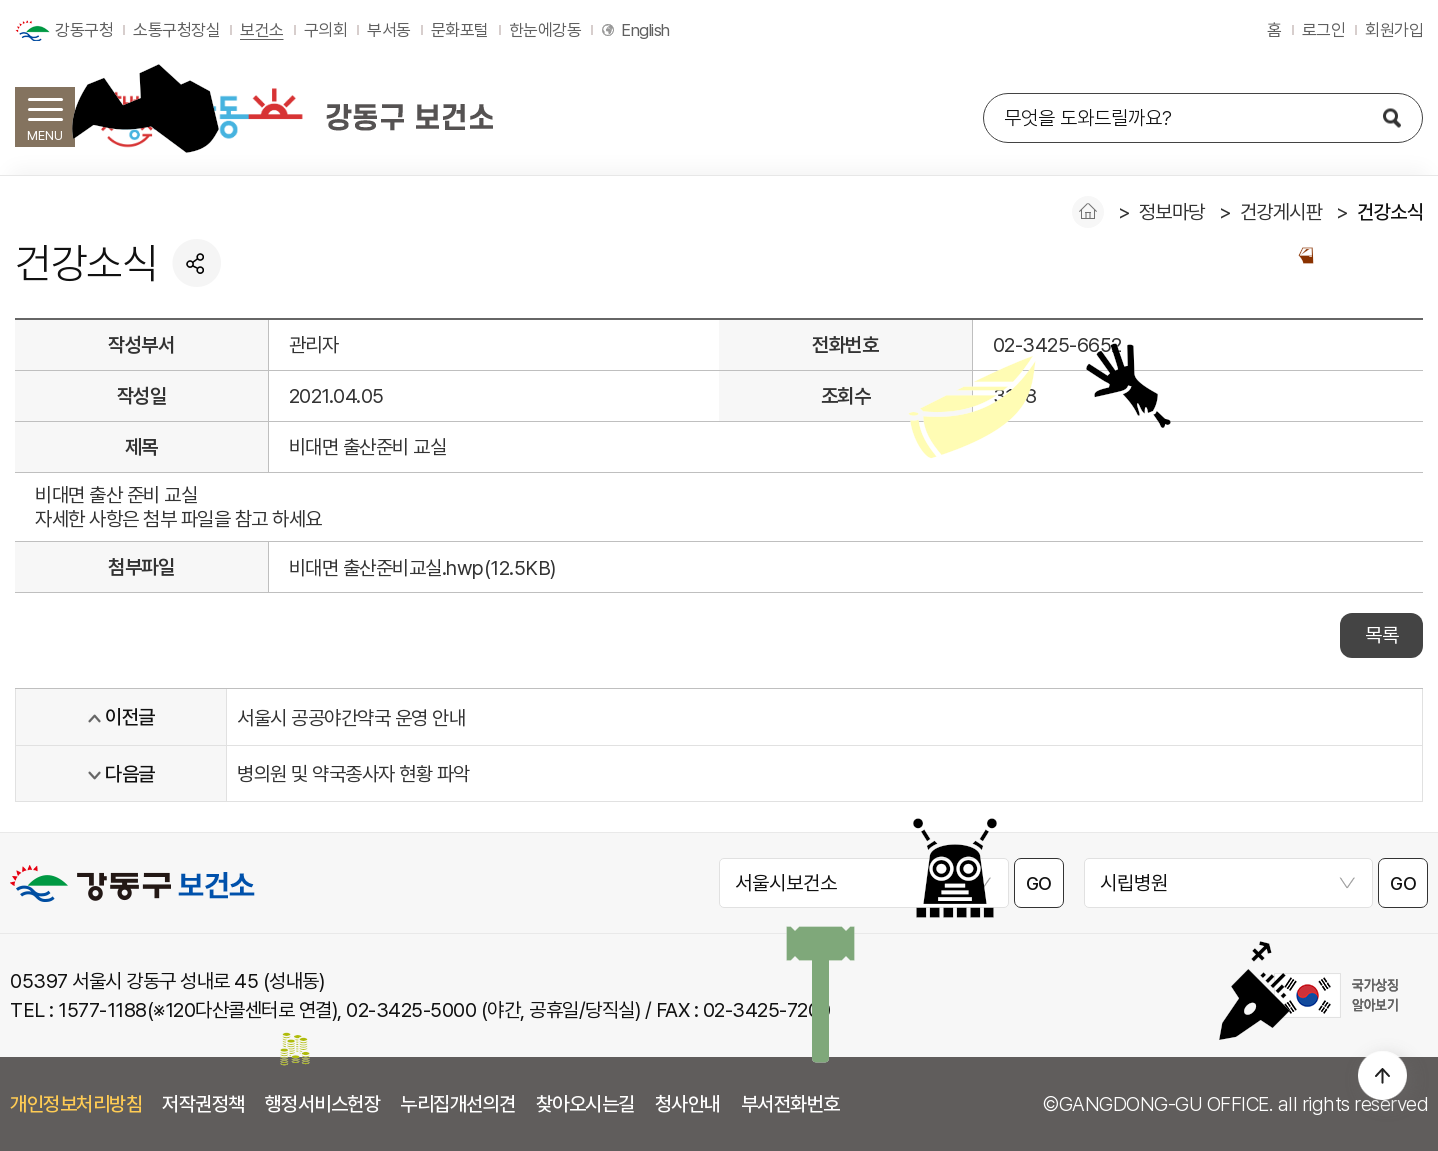 The width and height of the screenshot is (1438, 1151). Describe the element at coordinates (955, 868) in the screenshot. I see `access bot or AI assistant features` at that location.